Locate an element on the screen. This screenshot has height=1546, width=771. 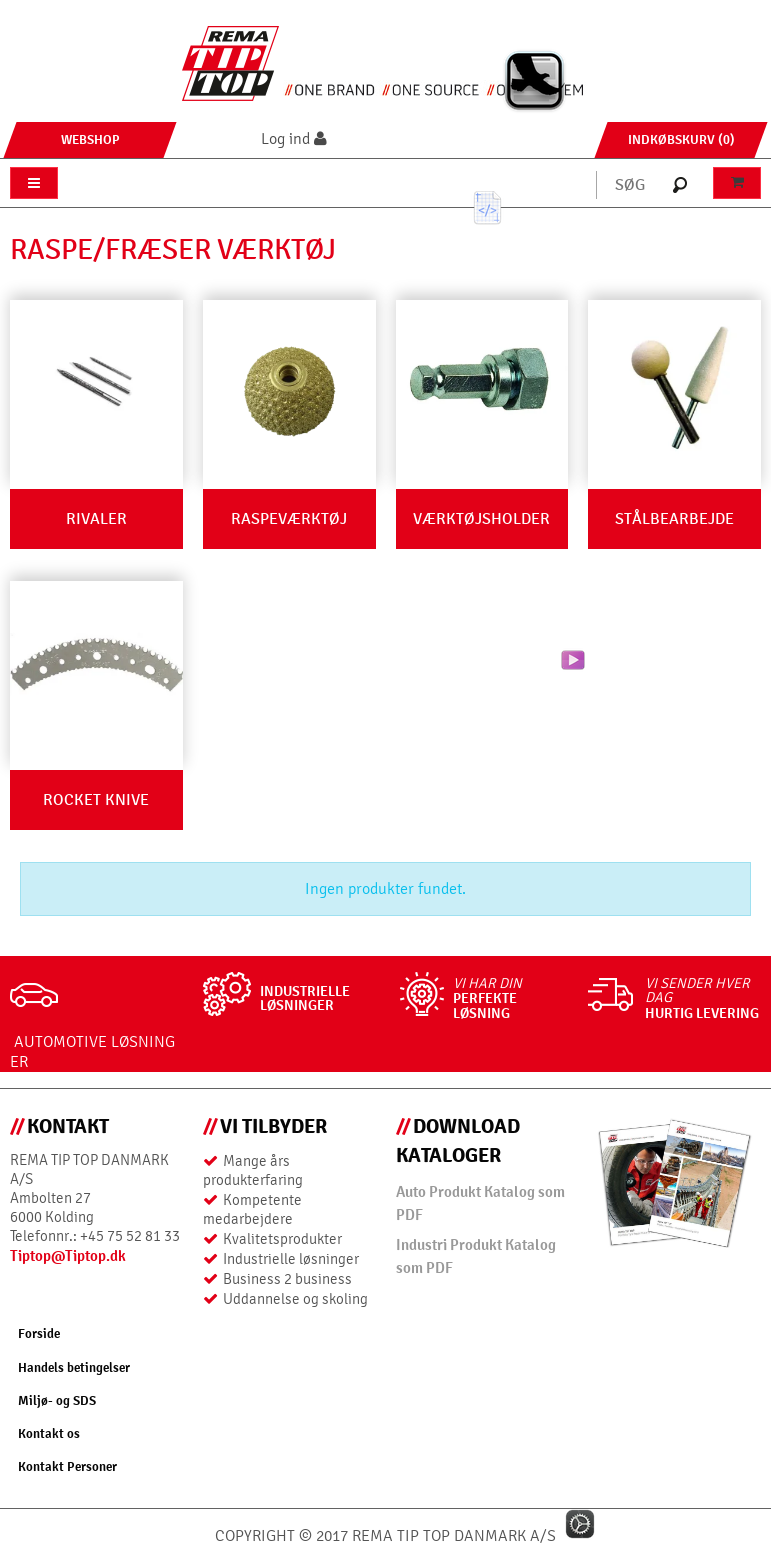
default application icon placeholder is located at coordinates (580, 1524).